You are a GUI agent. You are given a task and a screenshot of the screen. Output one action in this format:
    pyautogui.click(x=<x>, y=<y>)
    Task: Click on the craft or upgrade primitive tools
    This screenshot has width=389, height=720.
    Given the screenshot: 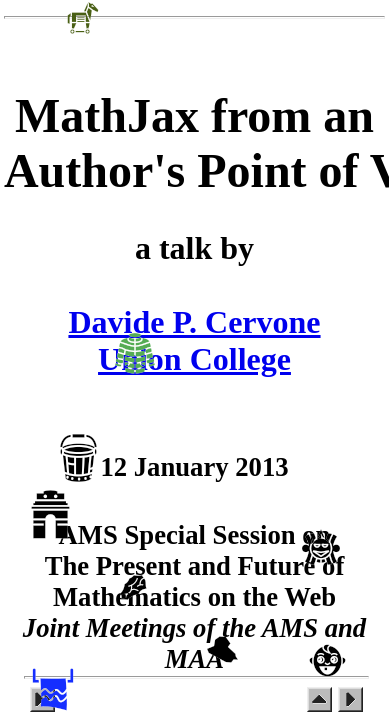 What is the action you would take?
    pyautogui.click(x=133, y=587)
    